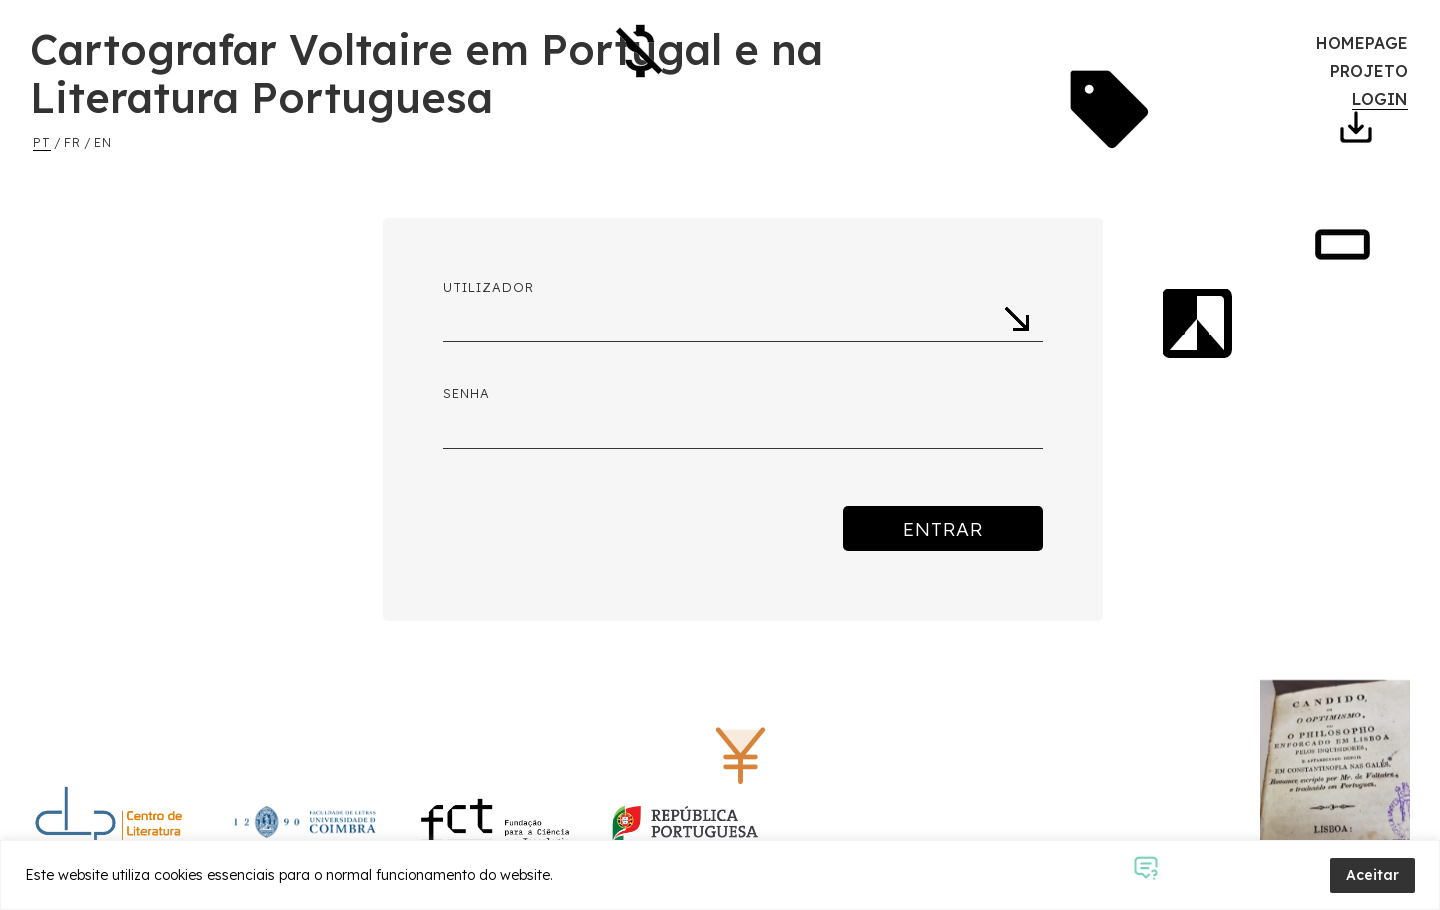 The height and width of the screenshot is (910, 1440). What do you see at coordinates (1017, 319) in the screenshot?
I see `navigate to the bottom-right section` at bounding box center [1017, 319].